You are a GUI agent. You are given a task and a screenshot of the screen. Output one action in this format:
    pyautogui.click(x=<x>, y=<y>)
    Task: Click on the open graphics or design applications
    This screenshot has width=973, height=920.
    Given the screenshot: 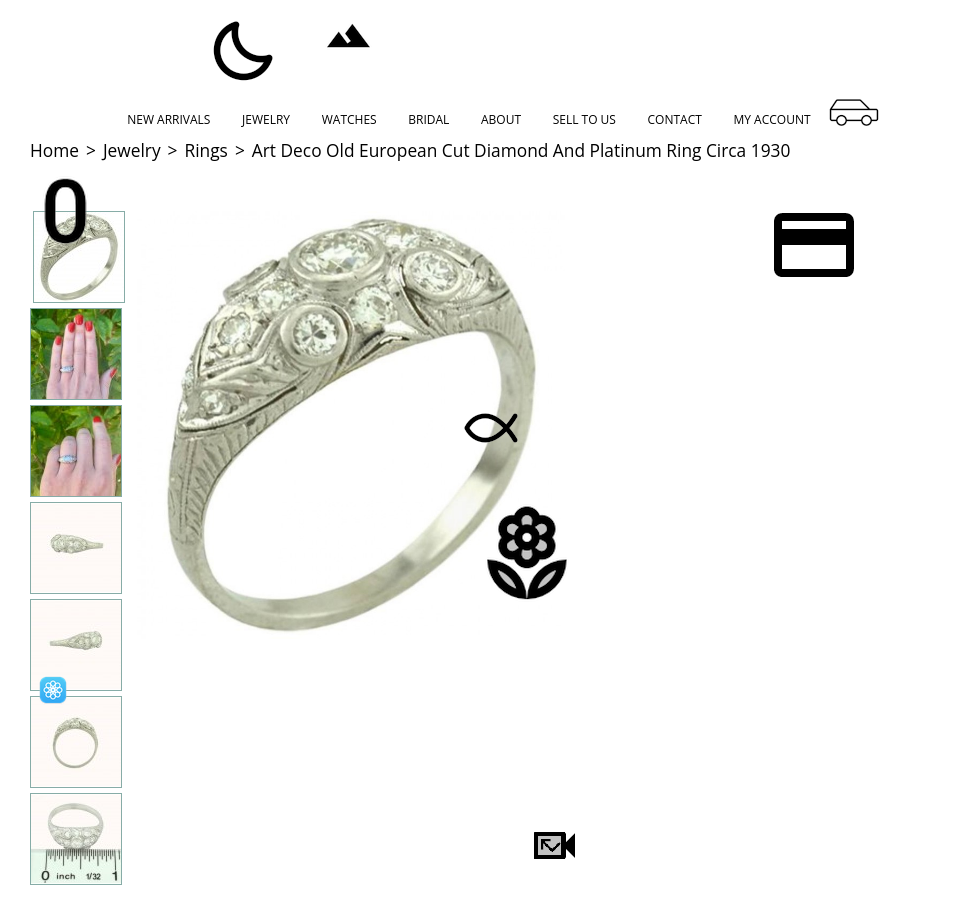 What is the action you would take?
    pyautogui.click(x=53, y=690)
    